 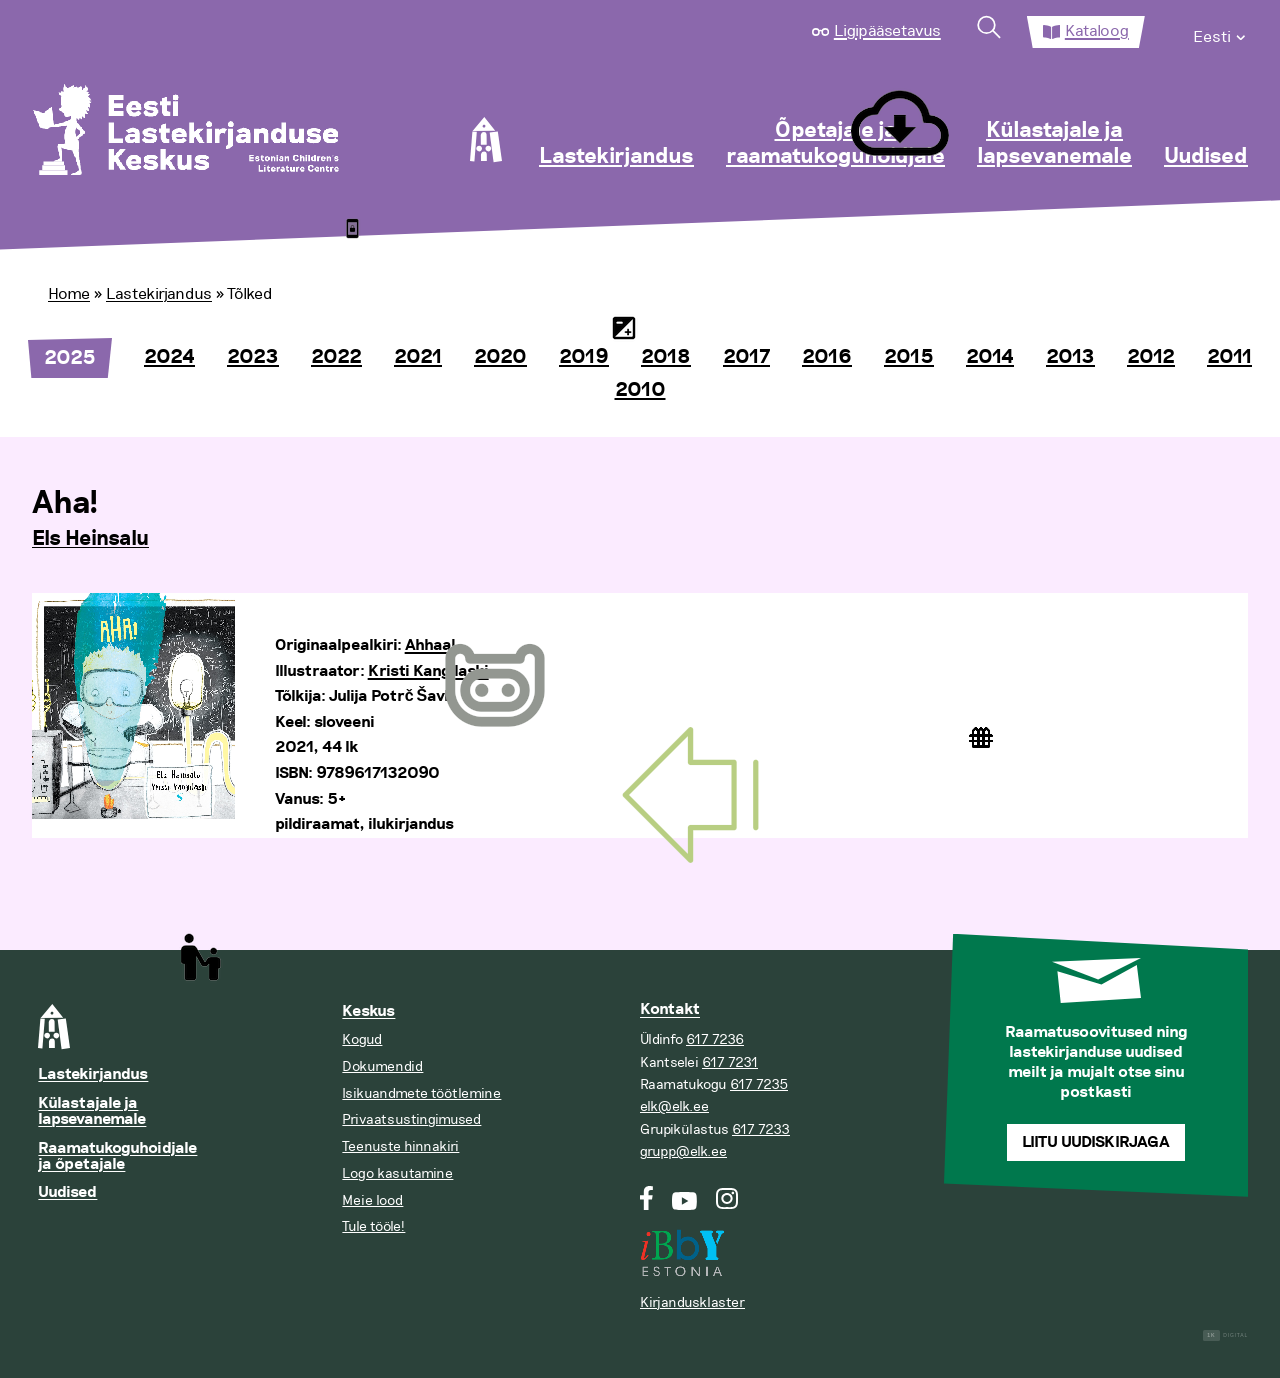 What do you see at coordinates (981, 737) in the screenshot?
I see `access yard or outdoor settings` at bounding box center [981, 737].